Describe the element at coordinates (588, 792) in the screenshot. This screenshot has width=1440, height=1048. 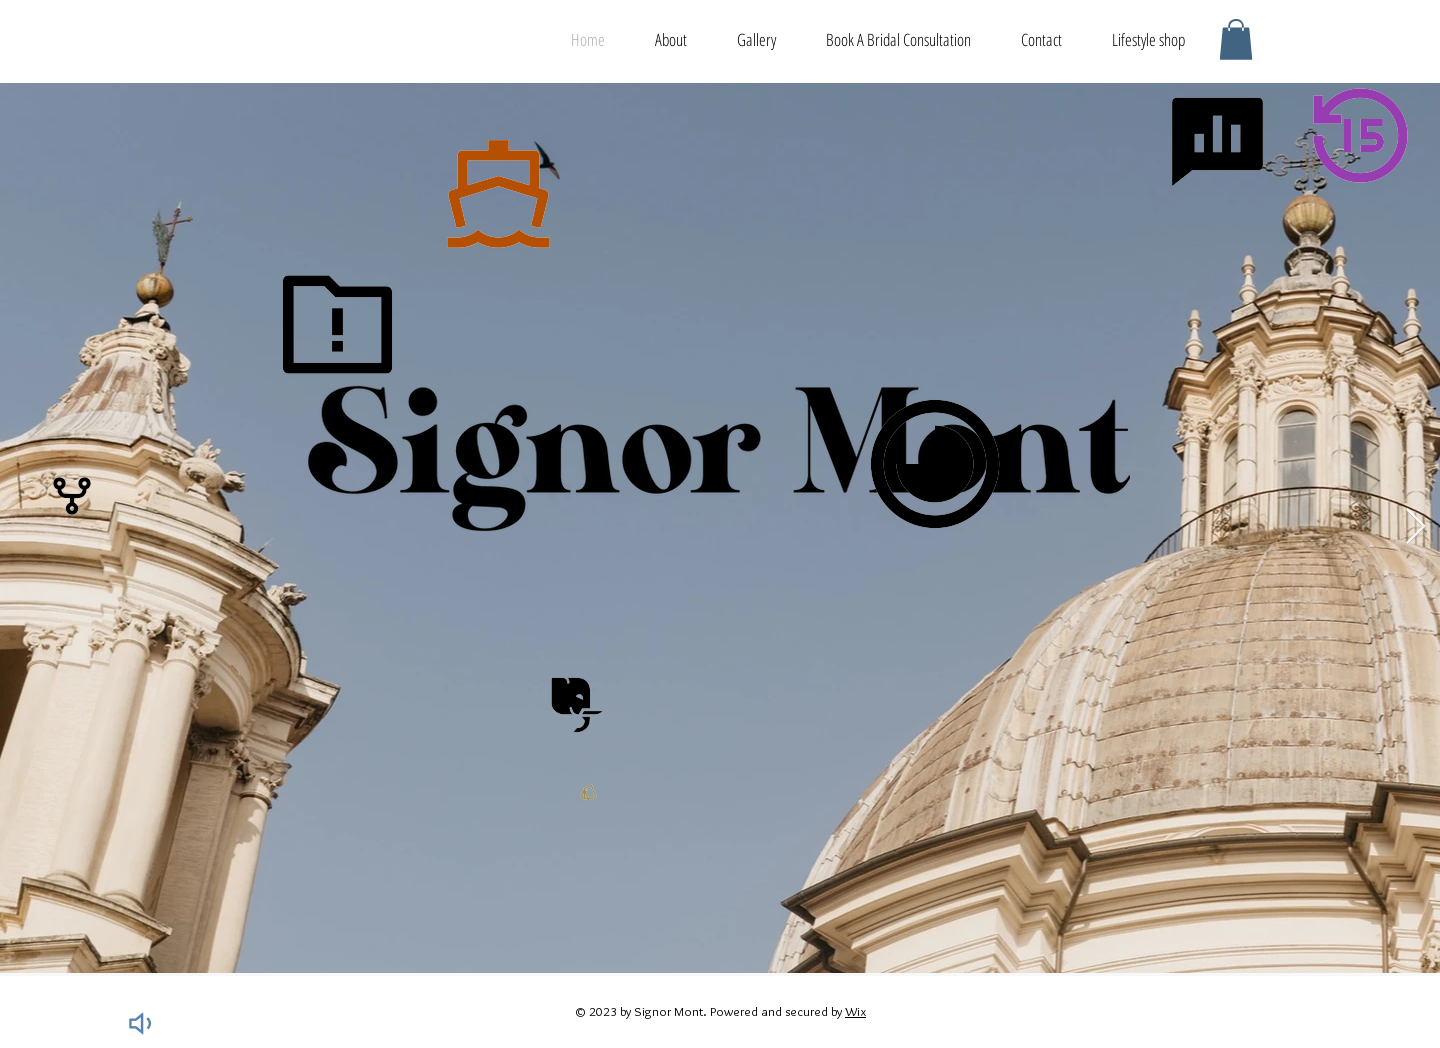
I see `access pantone color swatches` at that location.